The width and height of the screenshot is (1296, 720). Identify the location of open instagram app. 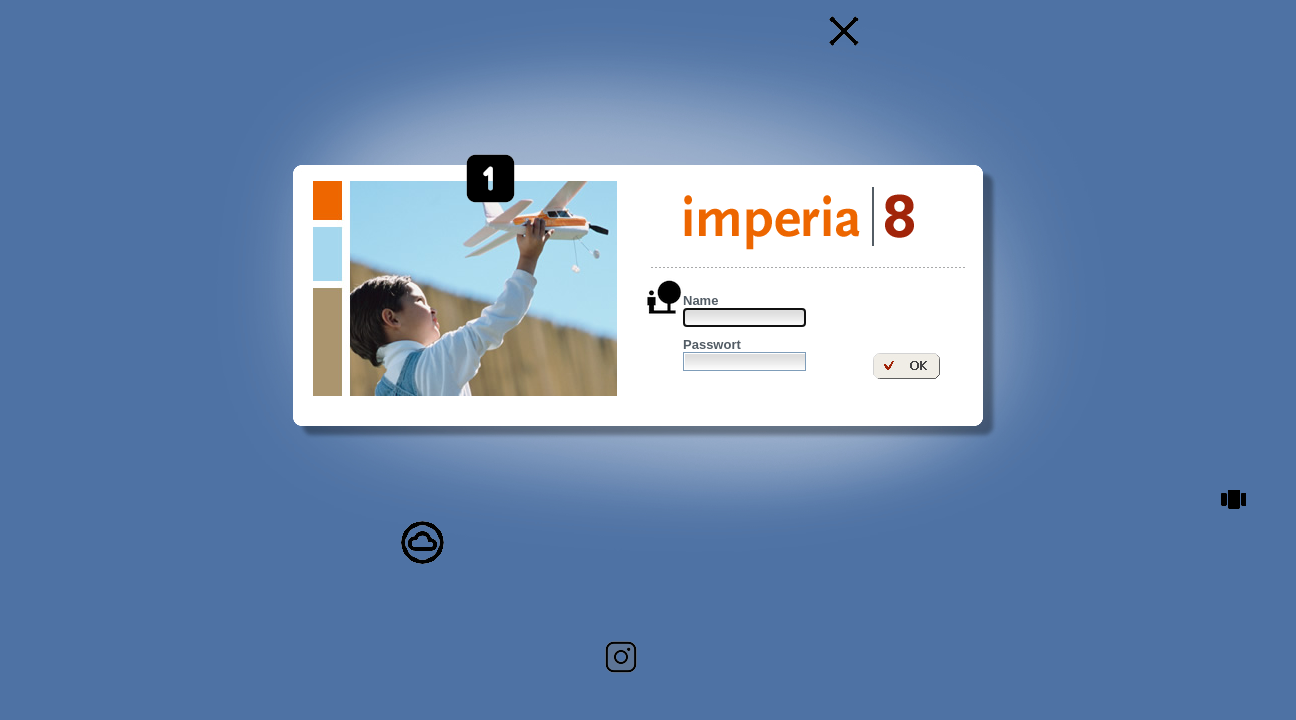
(621, 657).